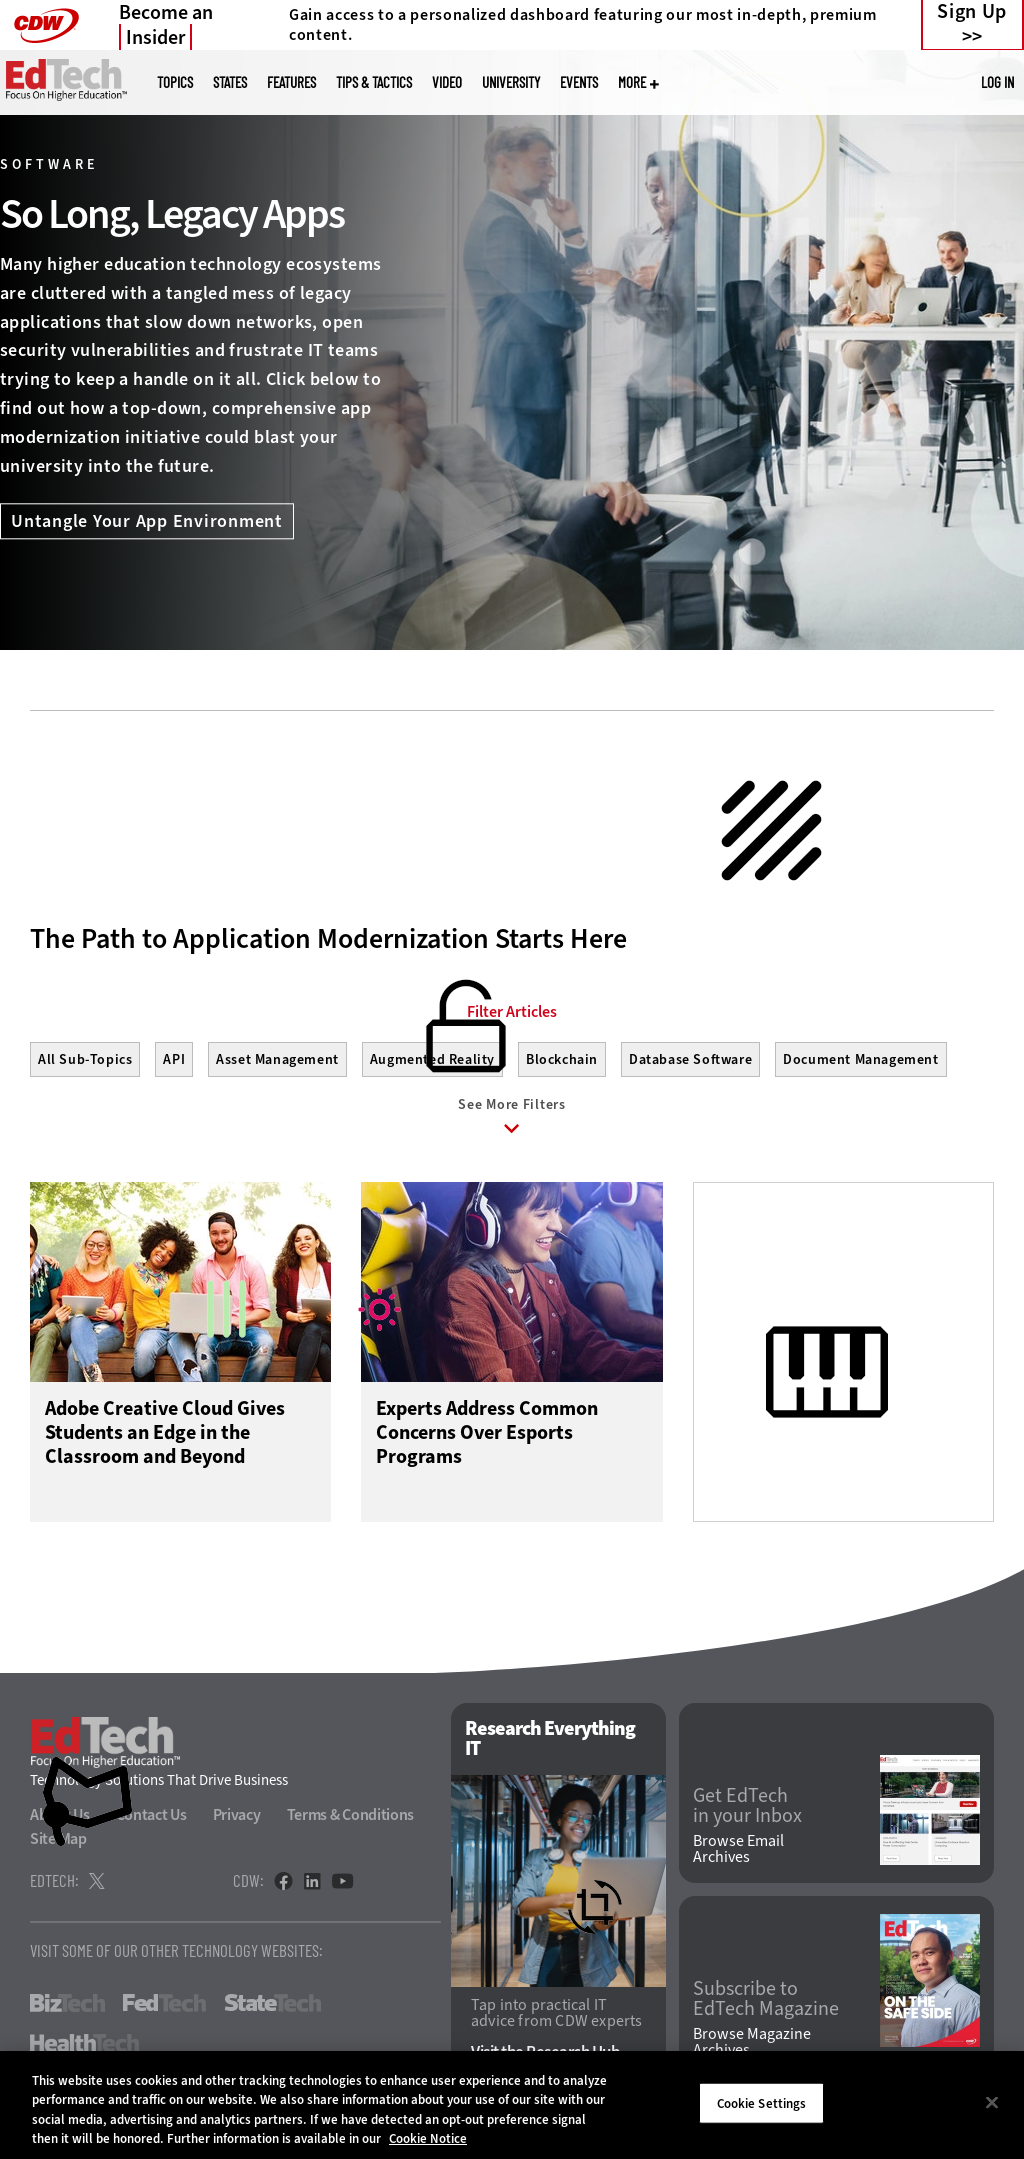 The height and width of the screenshot is (2159, 1024). Describe the element at coordinates (87, 1801) in the screenshot. I see `make a freehand polygon selection` at that location.